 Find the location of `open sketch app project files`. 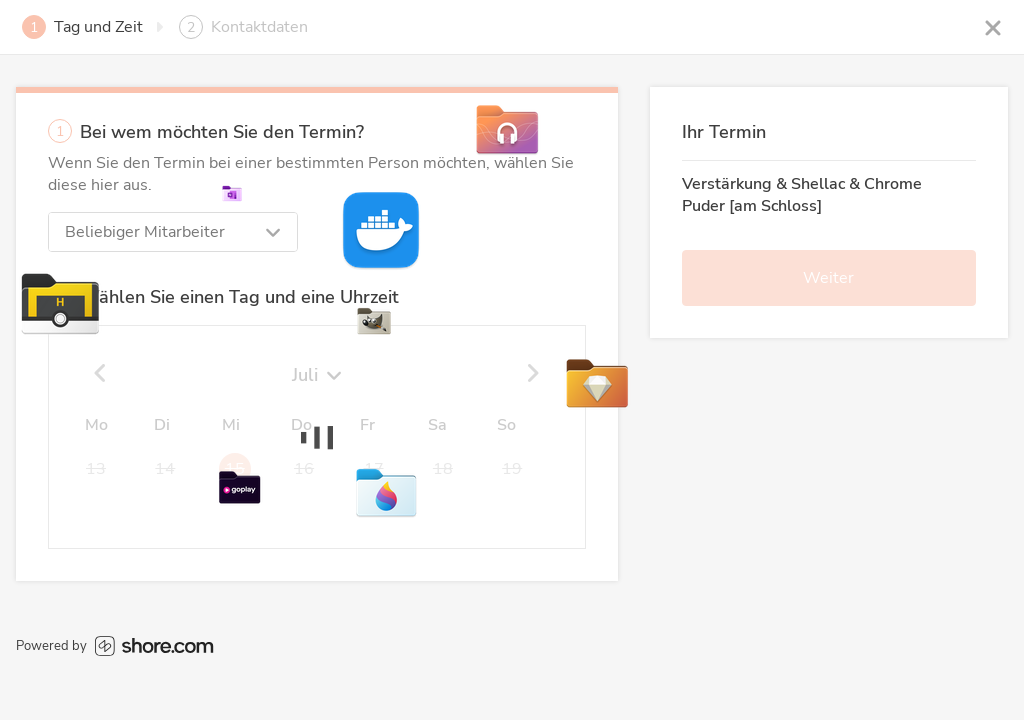

open sketch app project files is located at coordinates (597, 385).